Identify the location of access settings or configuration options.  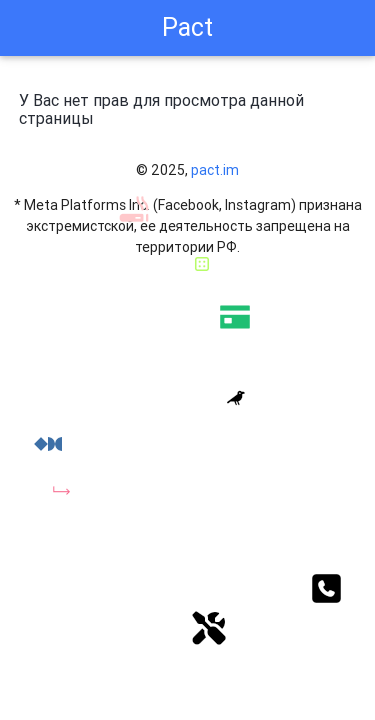
(209, 628).